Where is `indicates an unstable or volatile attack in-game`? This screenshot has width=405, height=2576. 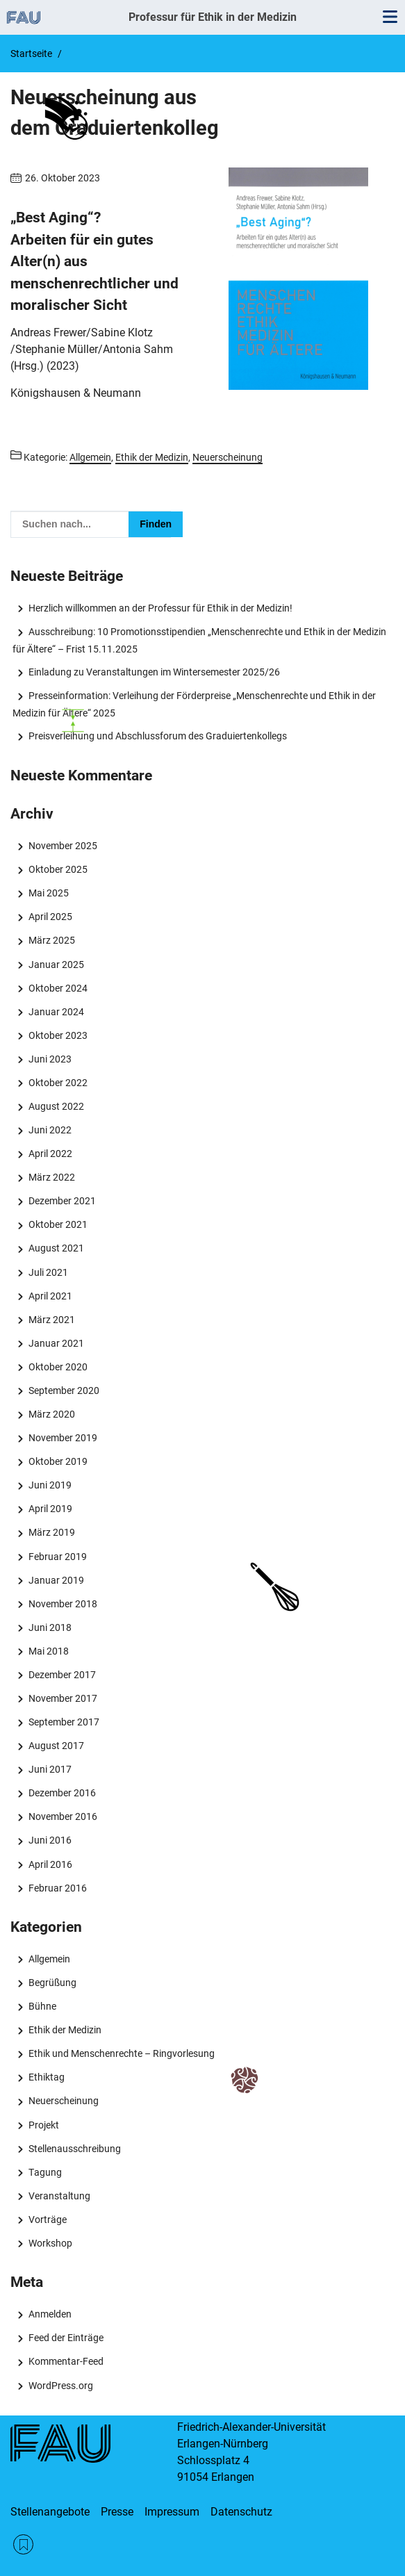 indicates an unstable or volatile attack in-game is located at coordinates (66, 117).